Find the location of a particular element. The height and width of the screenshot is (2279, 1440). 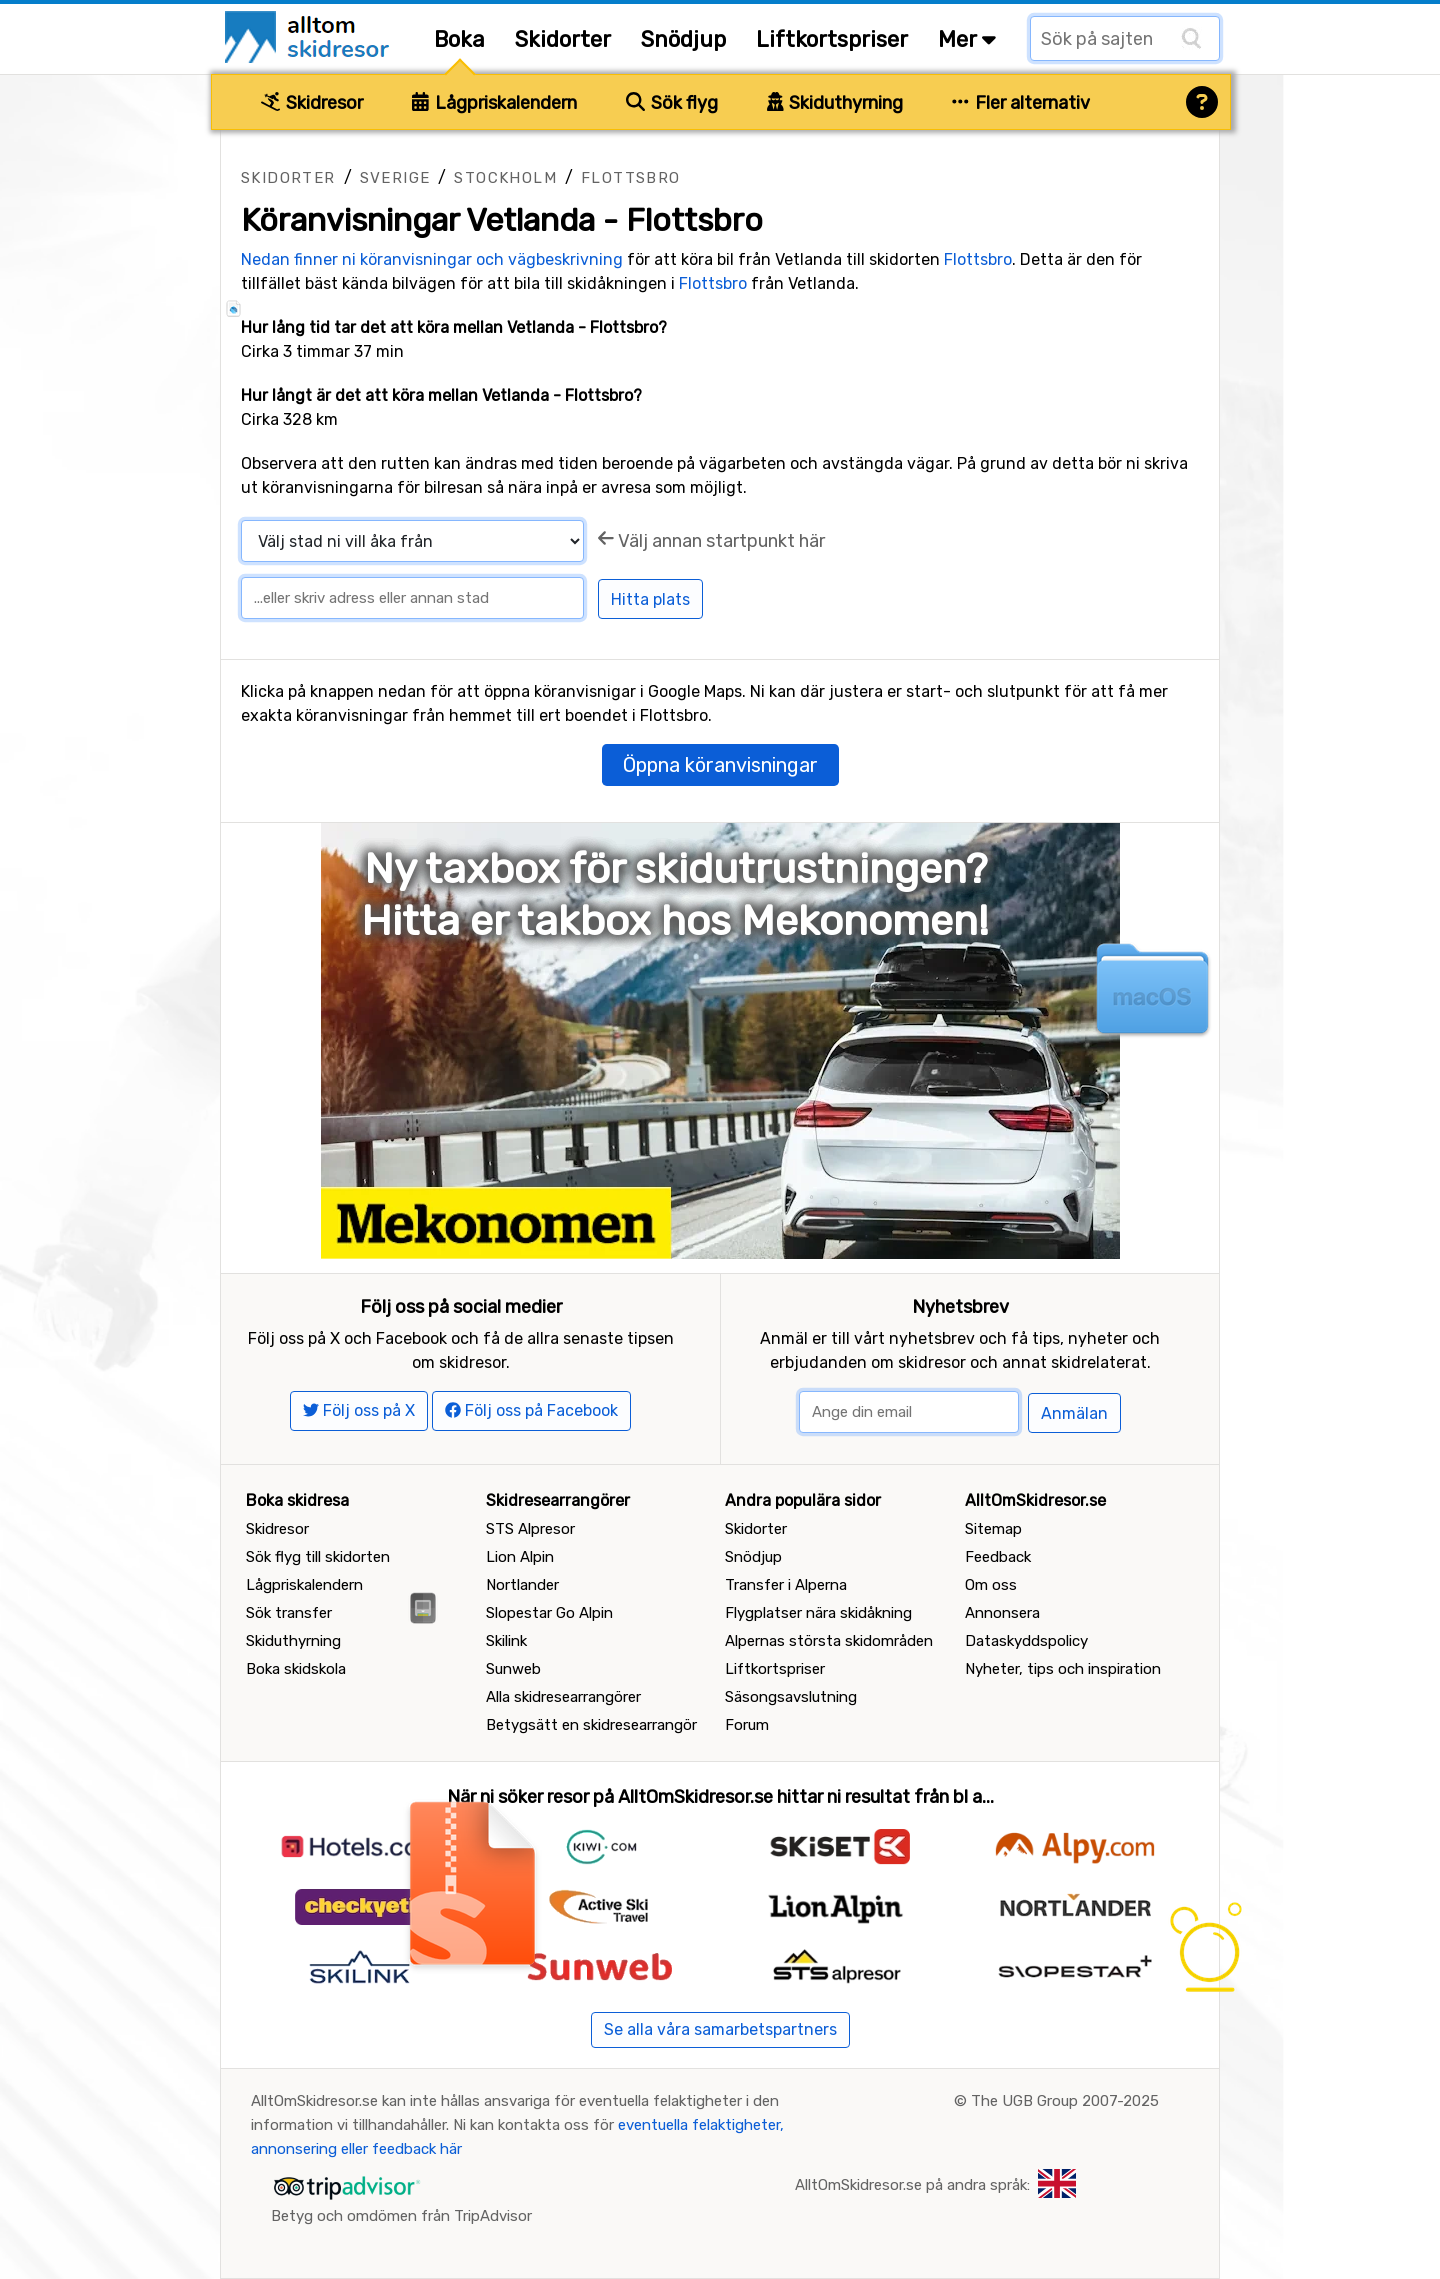

access macOS system files and folders is located at coordinates (1152, 988).